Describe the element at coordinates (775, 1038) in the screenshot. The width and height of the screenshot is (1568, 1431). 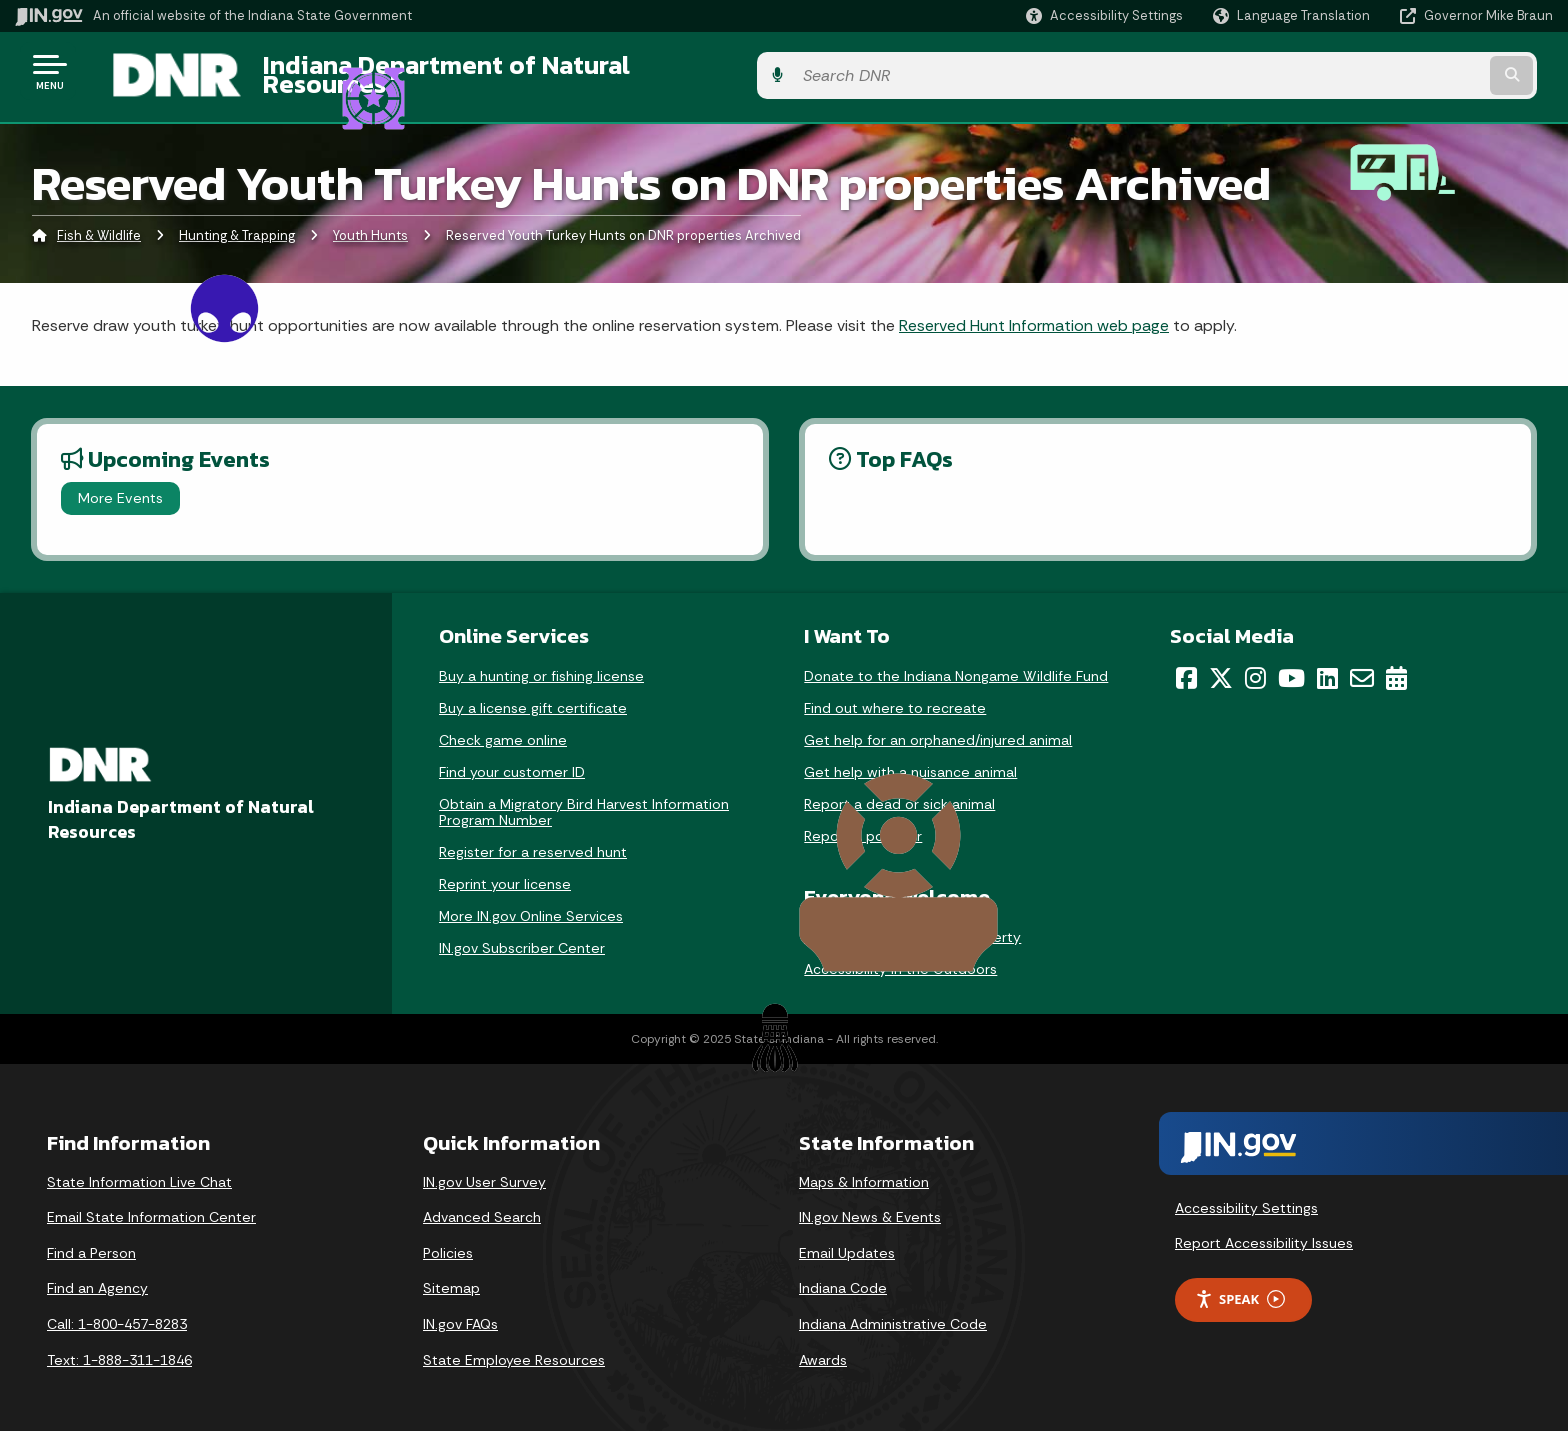
I see `access badminton game or activity` at that location.